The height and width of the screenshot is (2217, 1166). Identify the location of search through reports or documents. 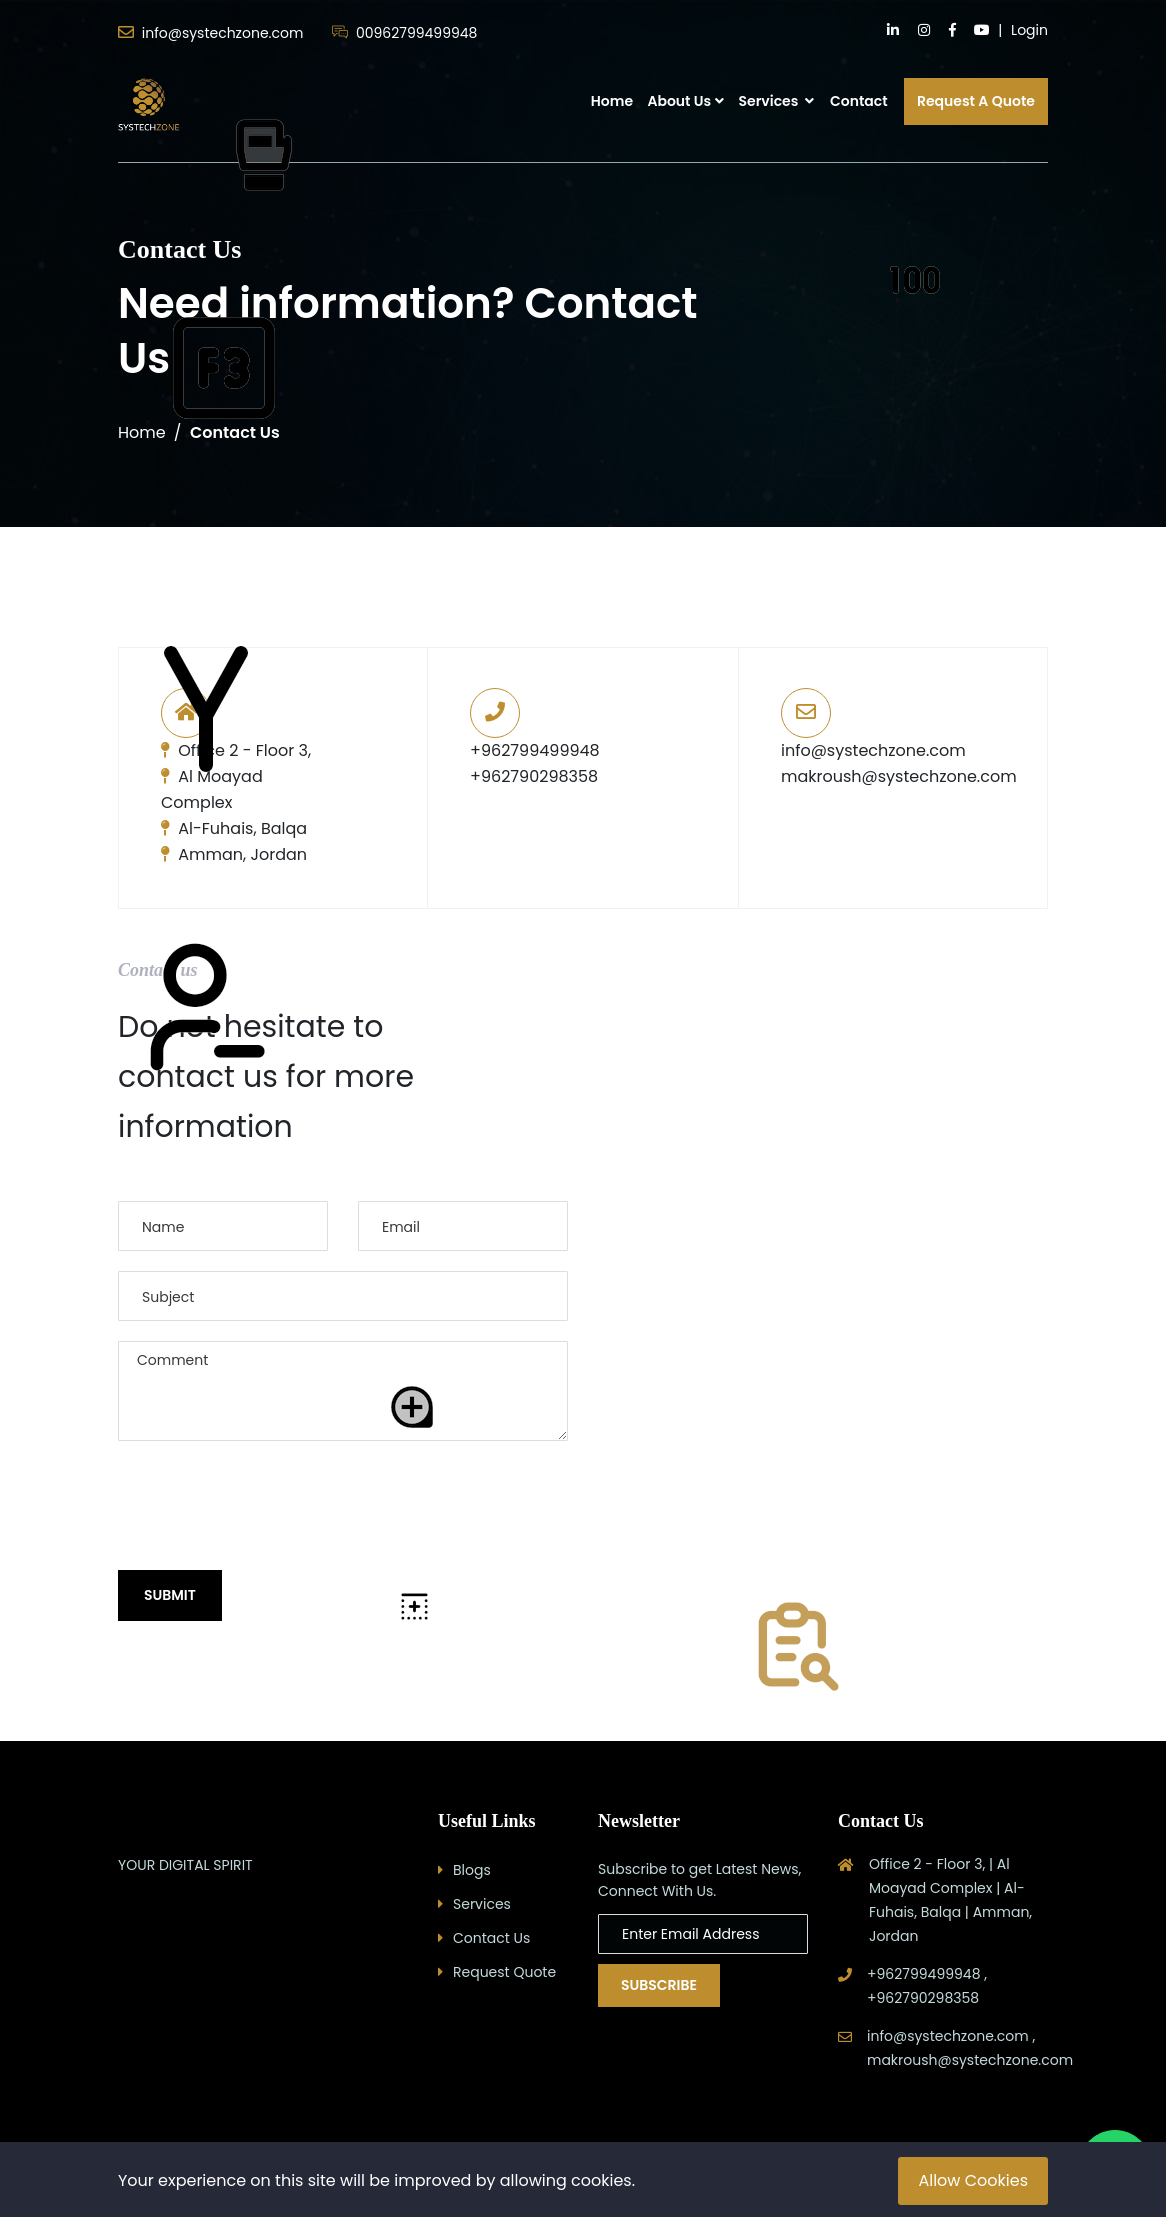
(796, 1644).